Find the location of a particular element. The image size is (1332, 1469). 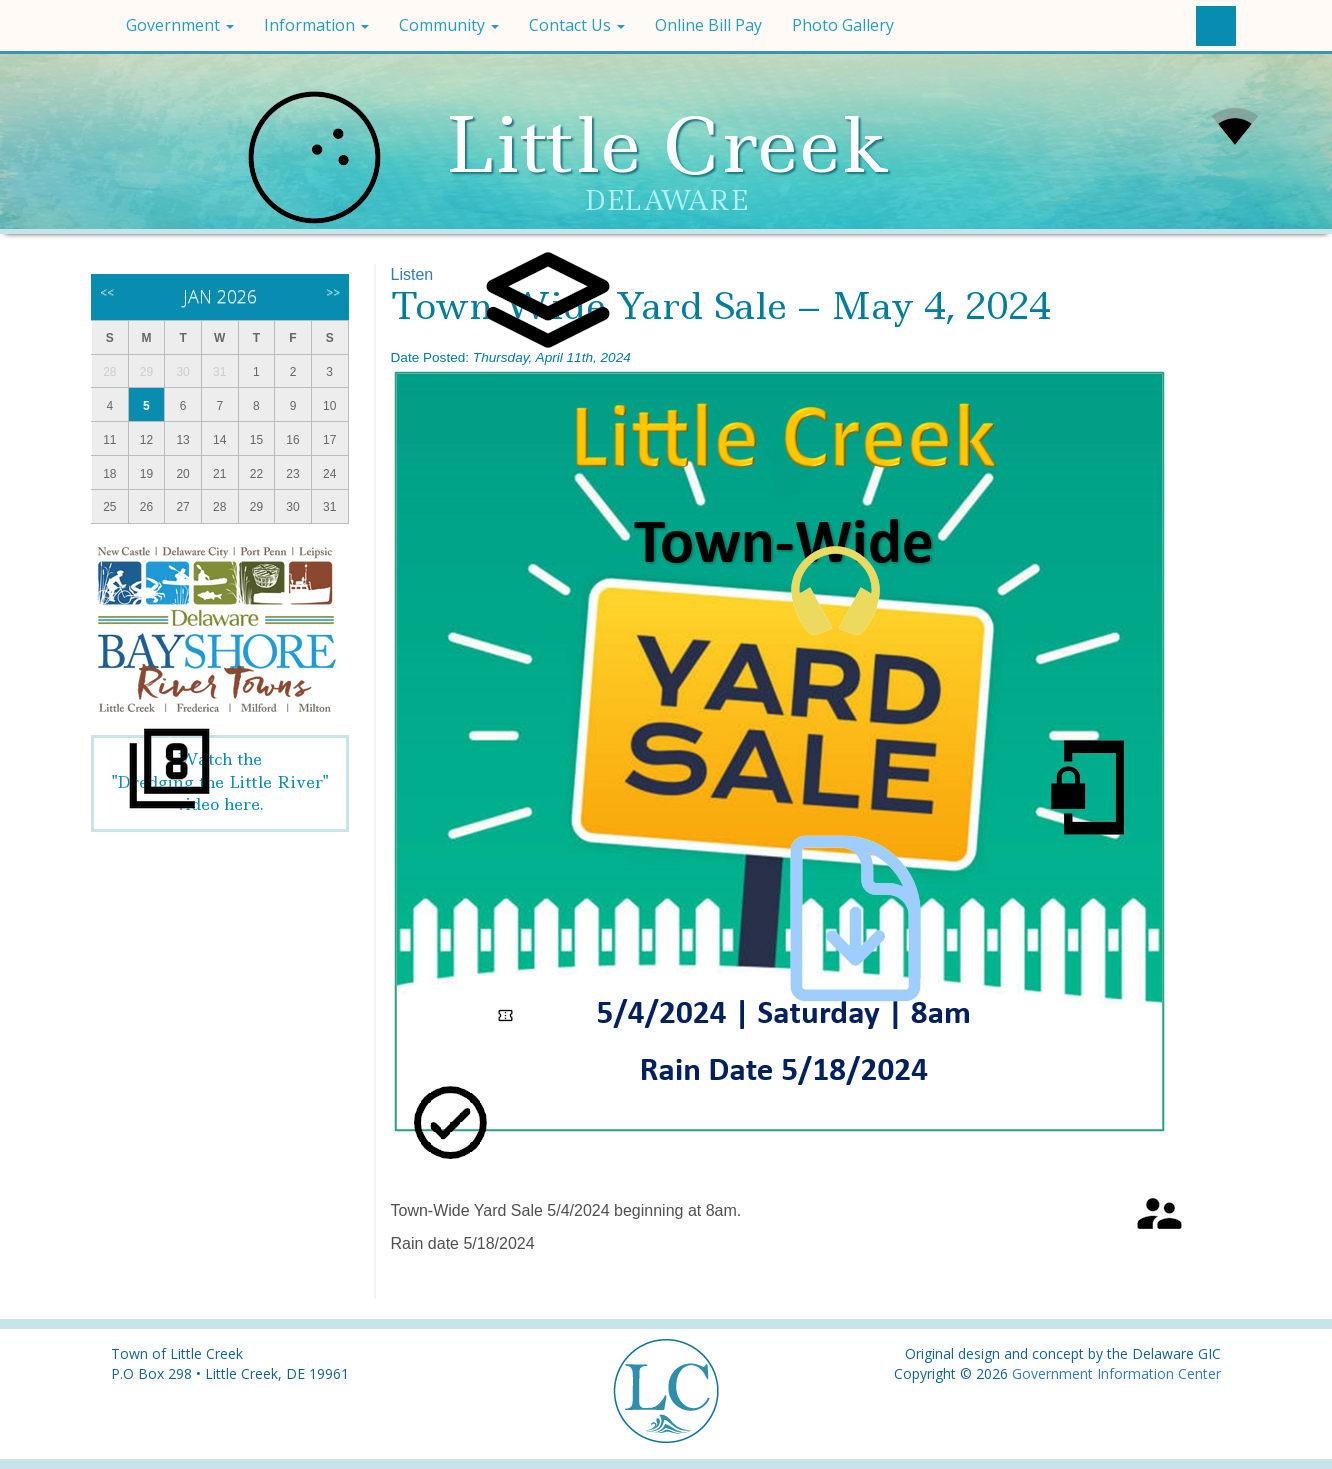

view your tickets or passes is located at coordinates (505, 1015).